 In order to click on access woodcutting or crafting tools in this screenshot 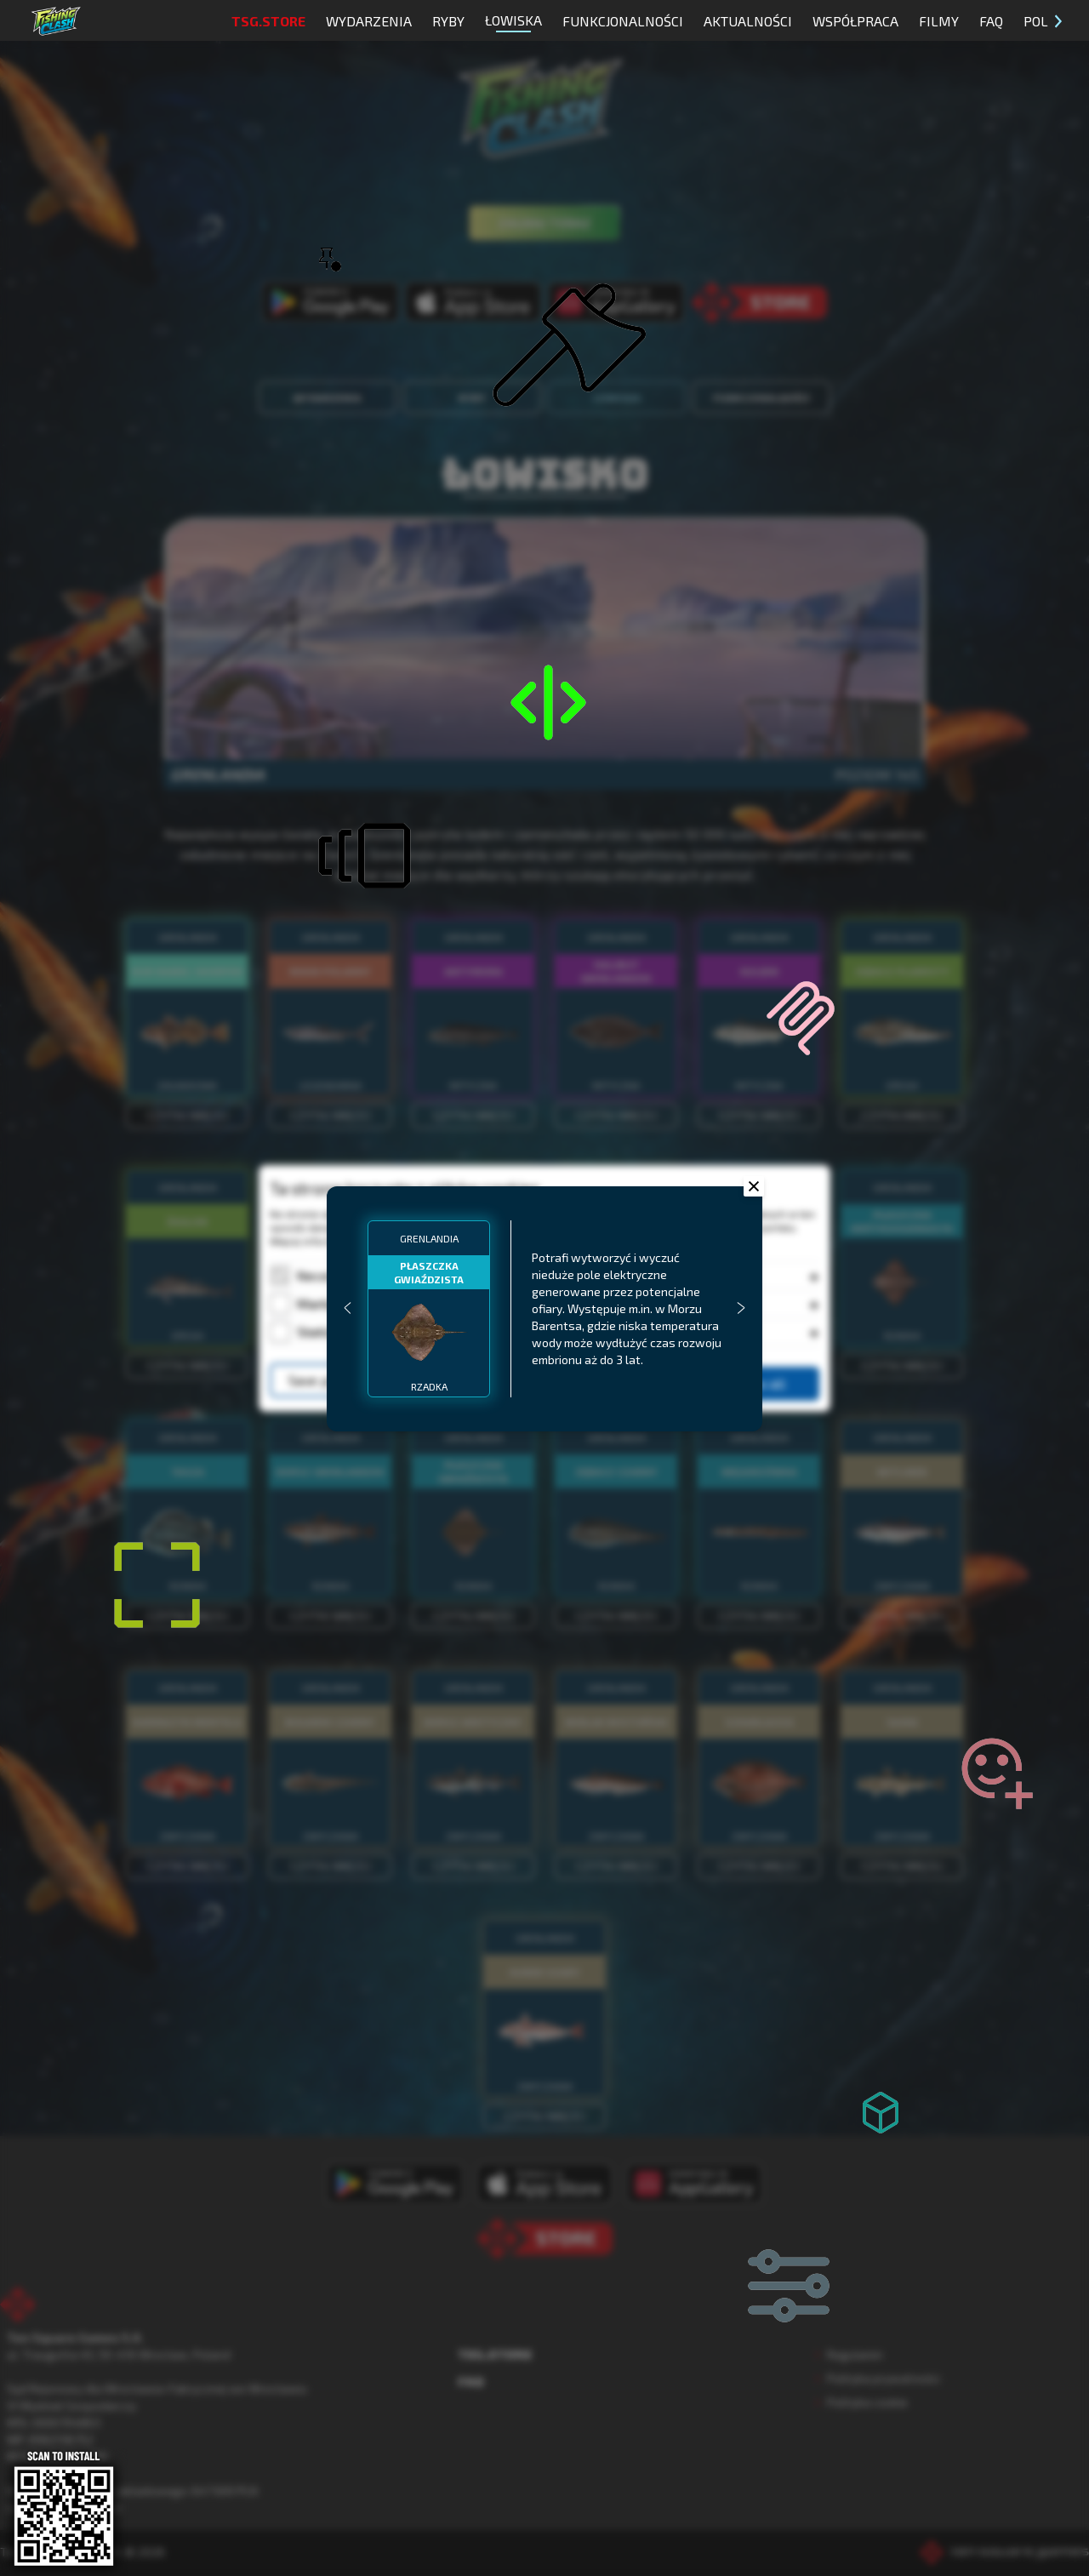, I will do `click(569, 350)`.